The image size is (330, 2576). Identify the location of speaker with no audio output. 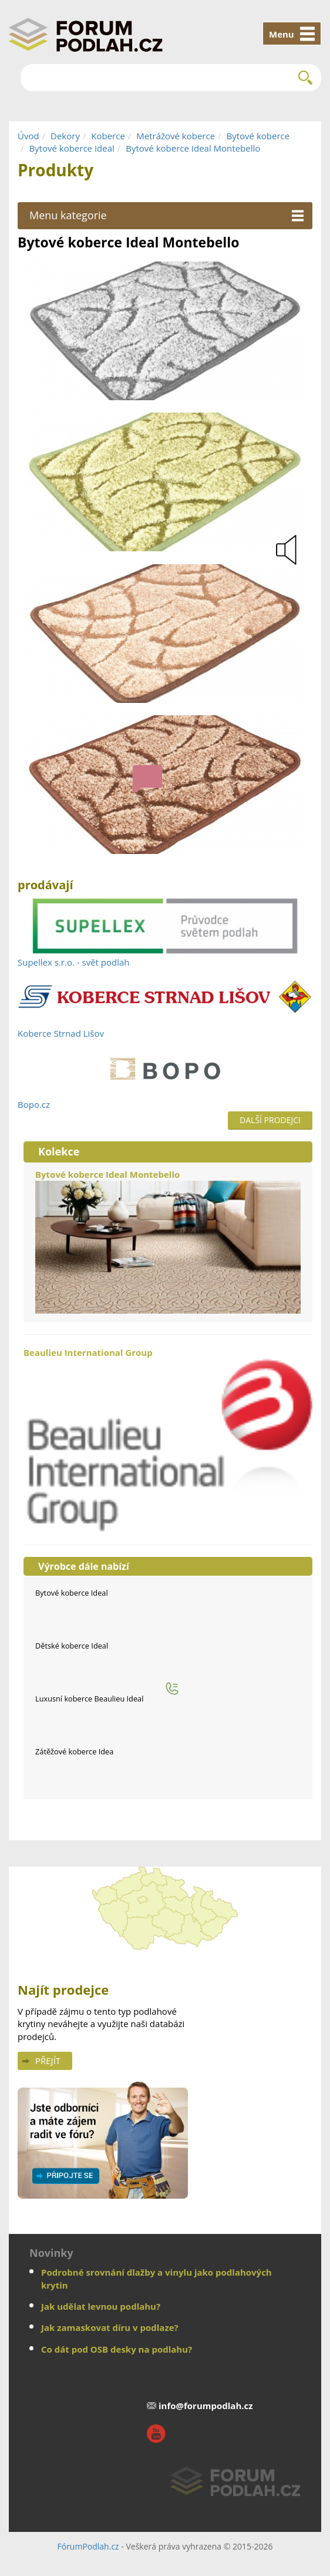
(292, 550).